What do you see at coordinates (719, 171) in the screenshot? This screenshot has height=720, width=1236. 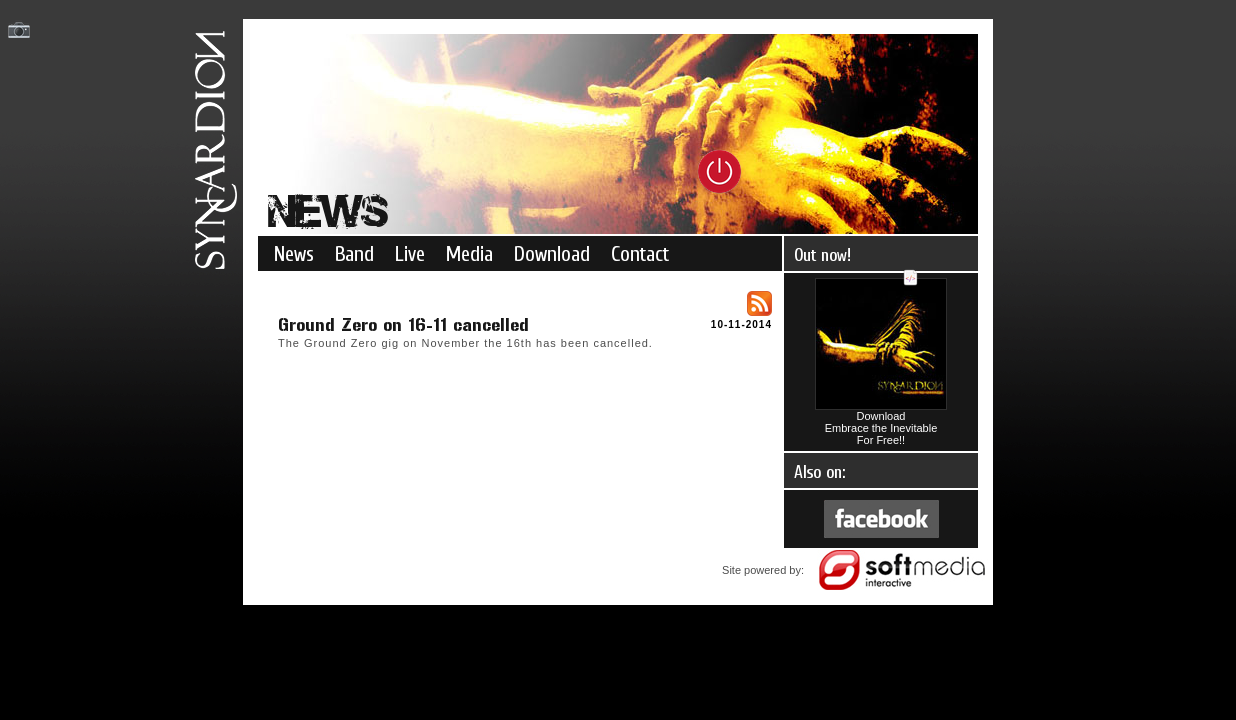 I see `shut down or power off the system` at bounding box center [719, 171].